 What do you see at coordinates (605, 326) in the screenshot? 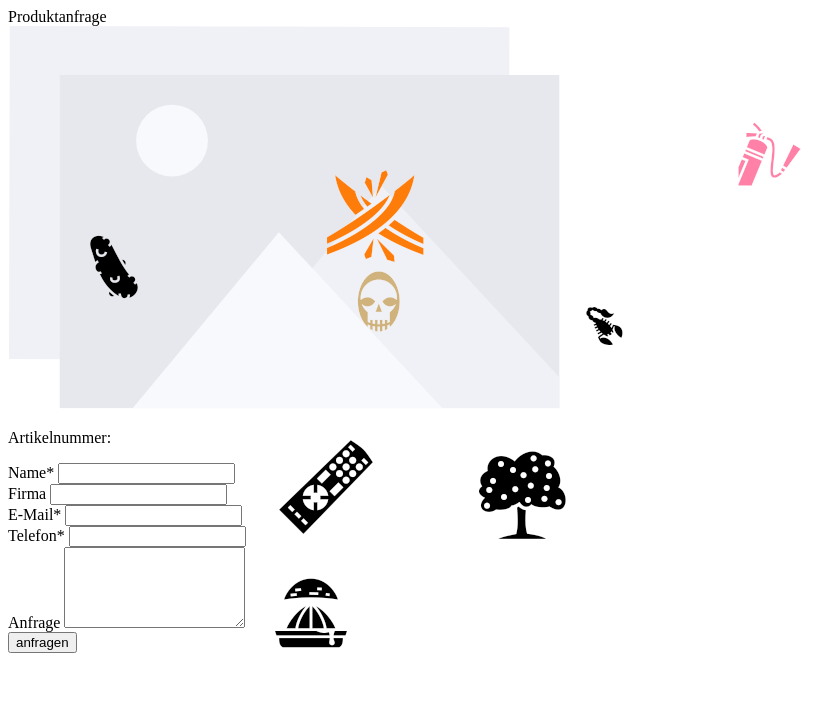
I see `scorpion character or creature icon in a game` at bounding box center [605, 326].